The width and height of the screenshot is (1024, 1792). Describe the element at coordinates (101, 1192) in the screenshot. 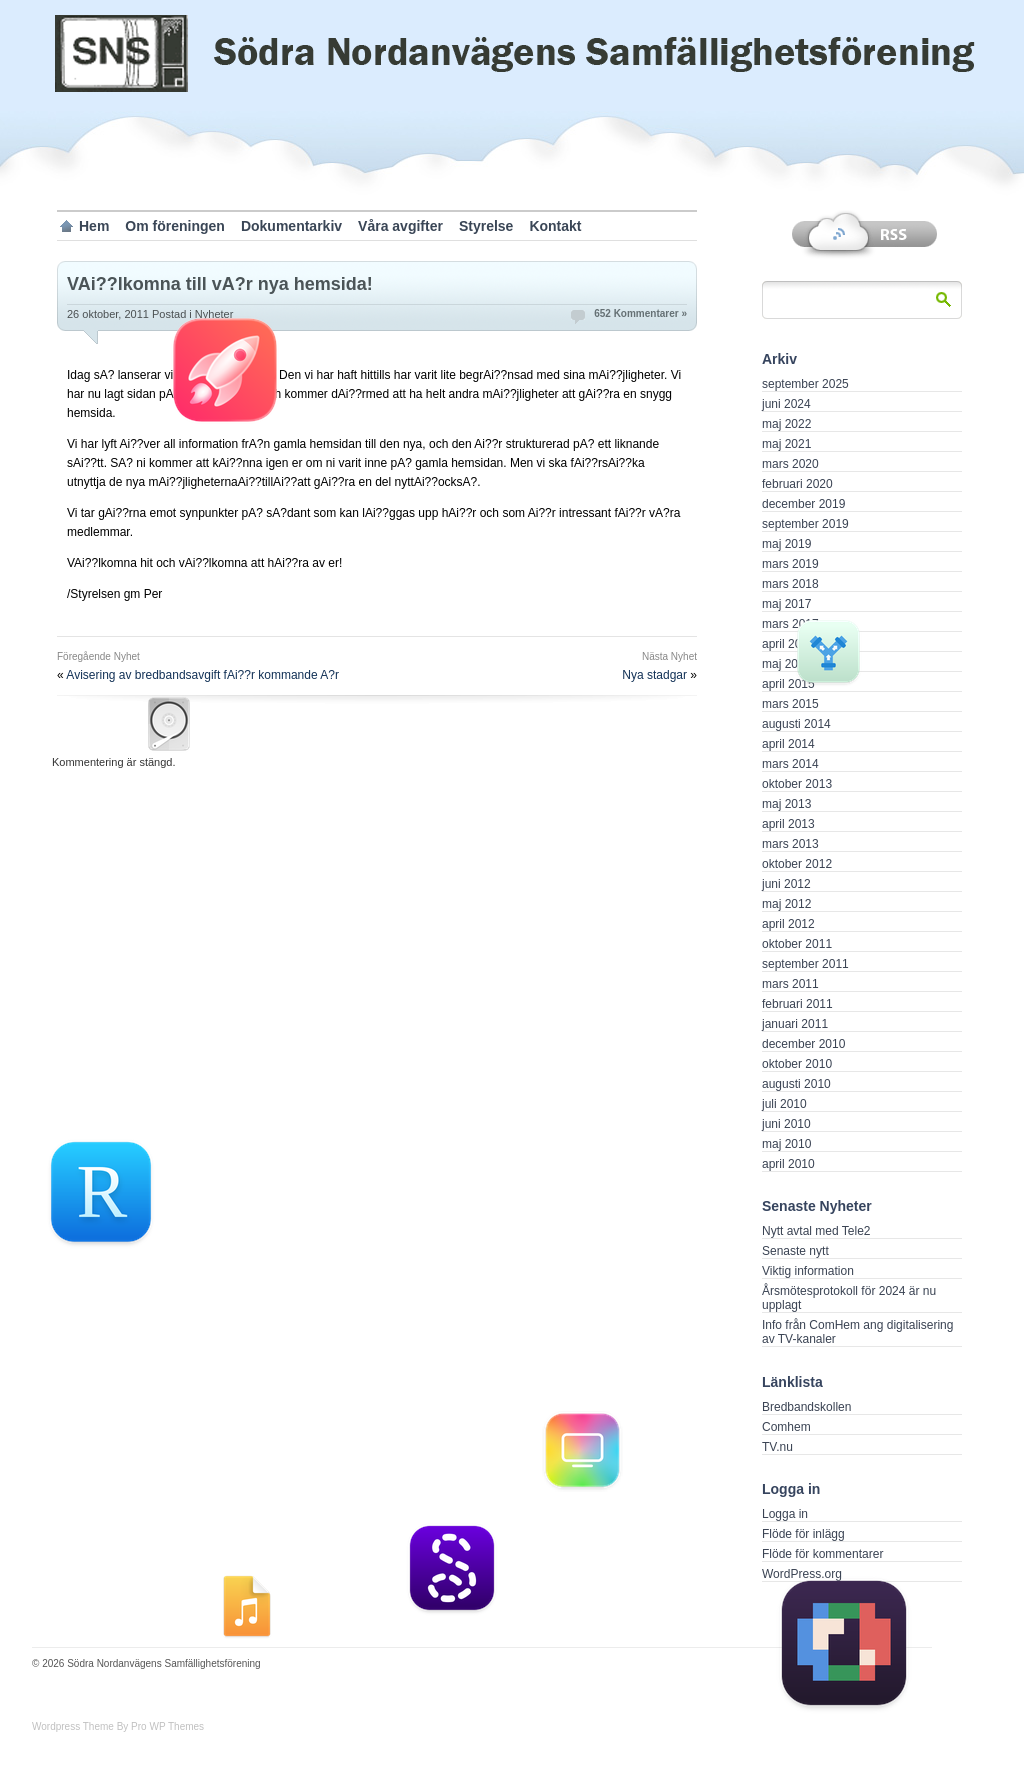

I see `open RStudio application` at that location.